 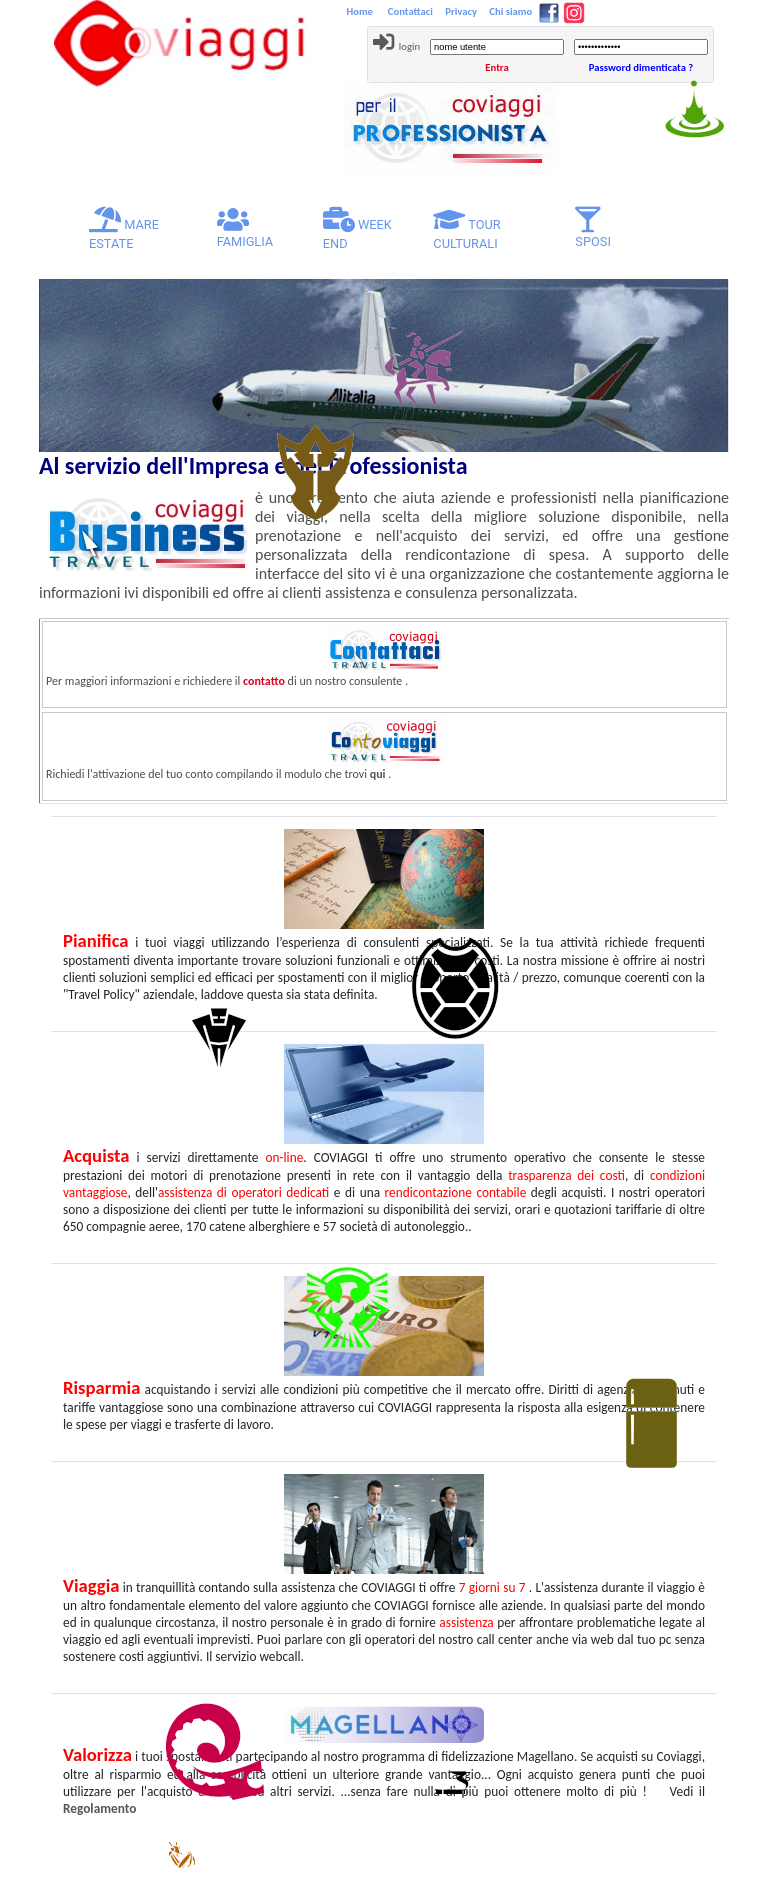 I want to click on indicates insect or bug-type creature in game, so click(x=182, y=1855).